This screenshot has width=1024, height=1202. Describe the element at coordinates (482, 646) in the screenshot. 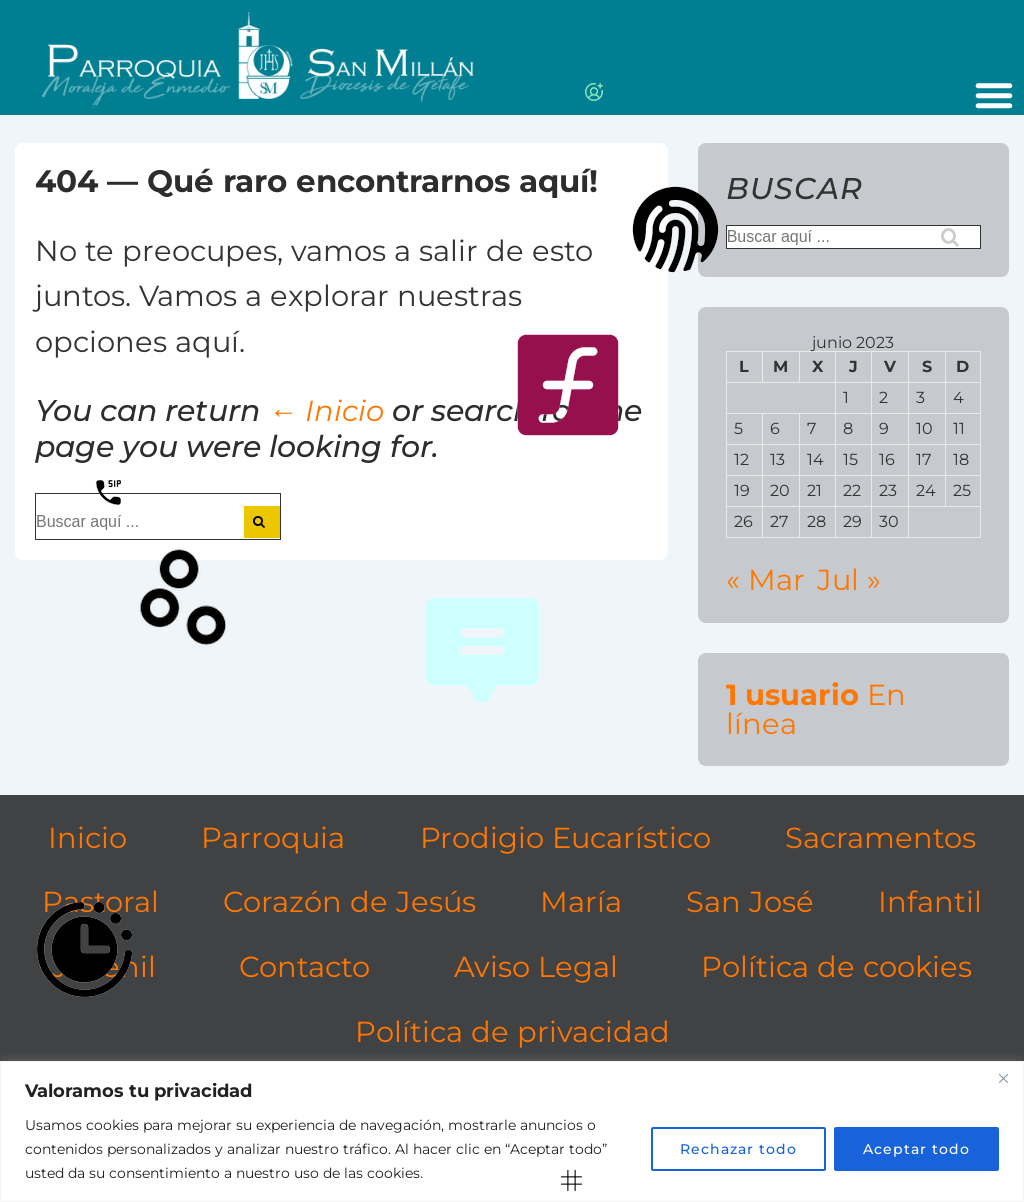

I see `open chat or messaging` at that location.